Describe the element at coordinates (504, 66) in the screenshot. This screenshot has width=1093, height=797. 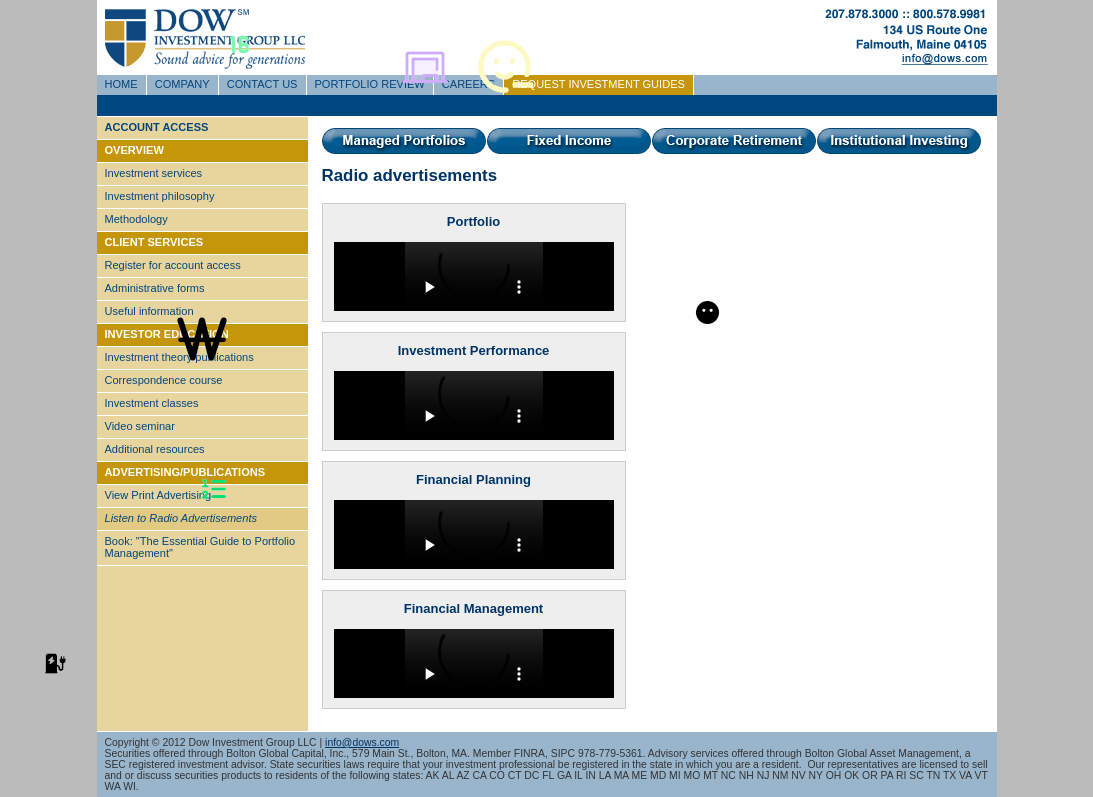
I see `remove a reaction or emoji` at that location.